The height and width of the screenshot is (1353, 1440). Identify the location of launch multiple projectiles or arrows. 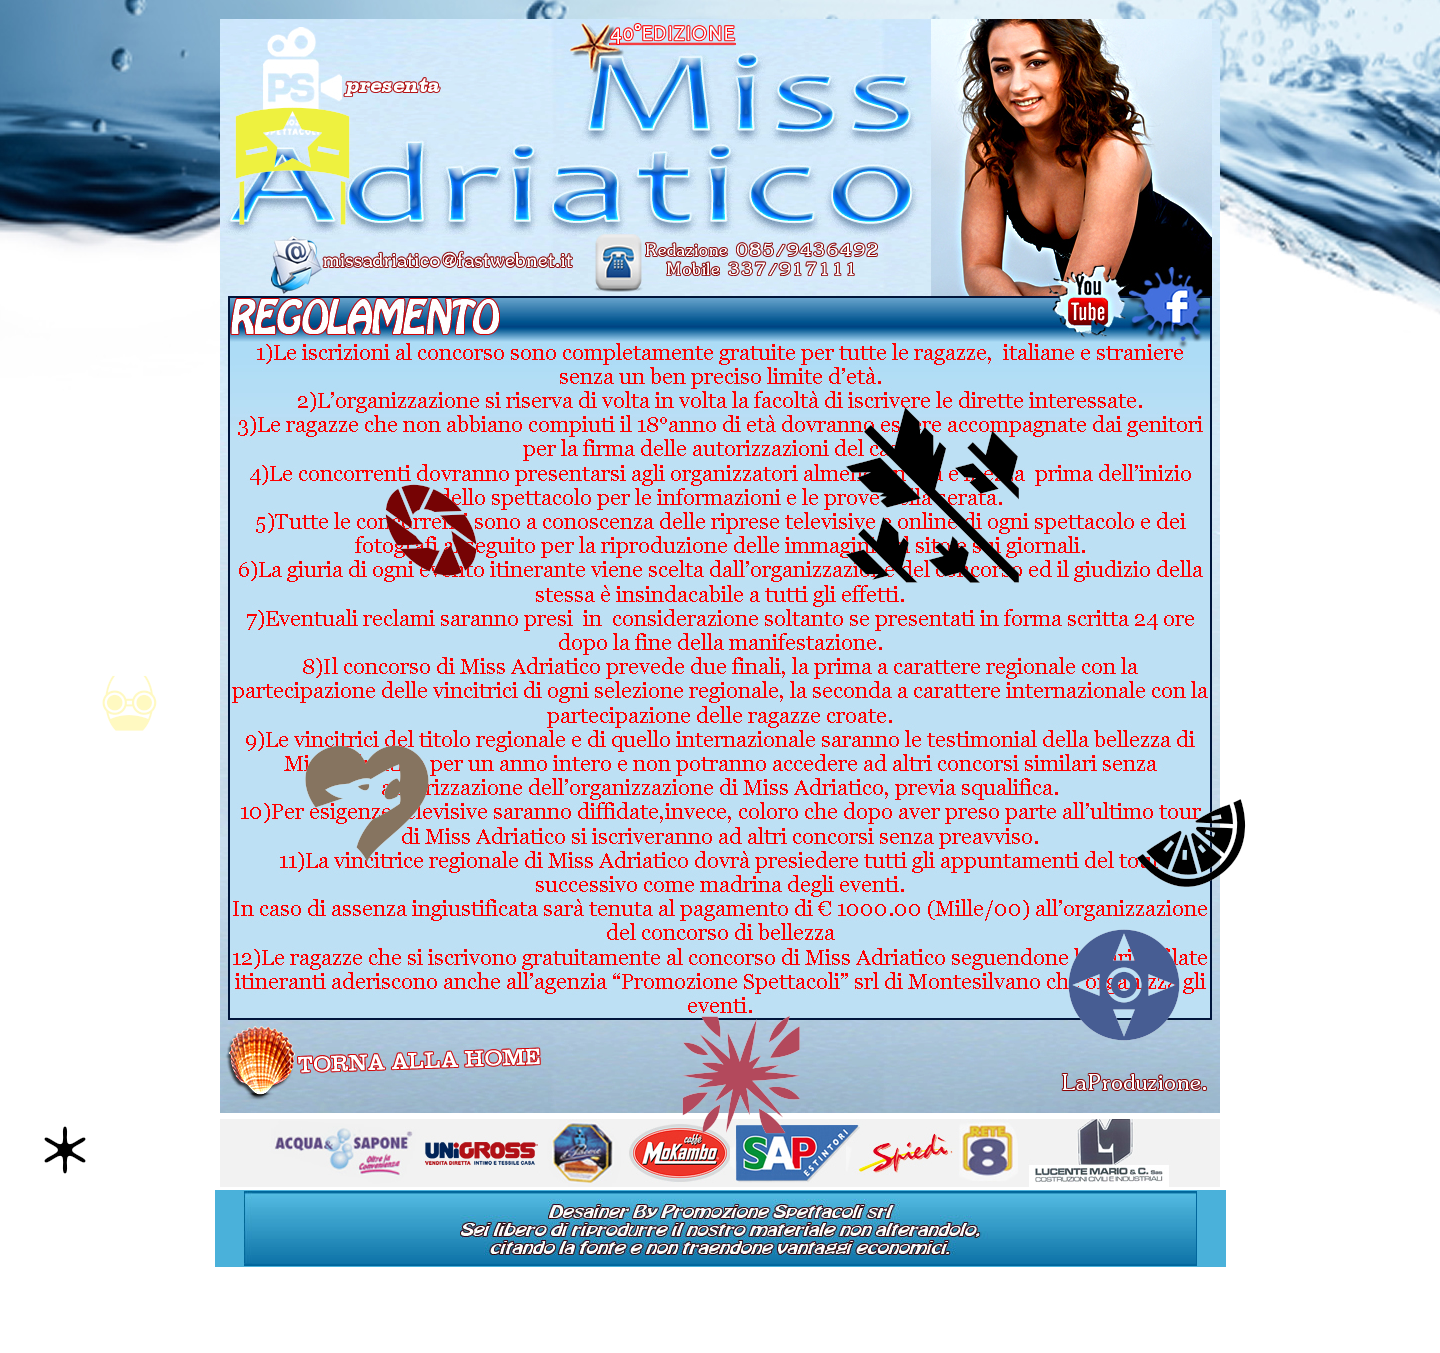
(932, 495).